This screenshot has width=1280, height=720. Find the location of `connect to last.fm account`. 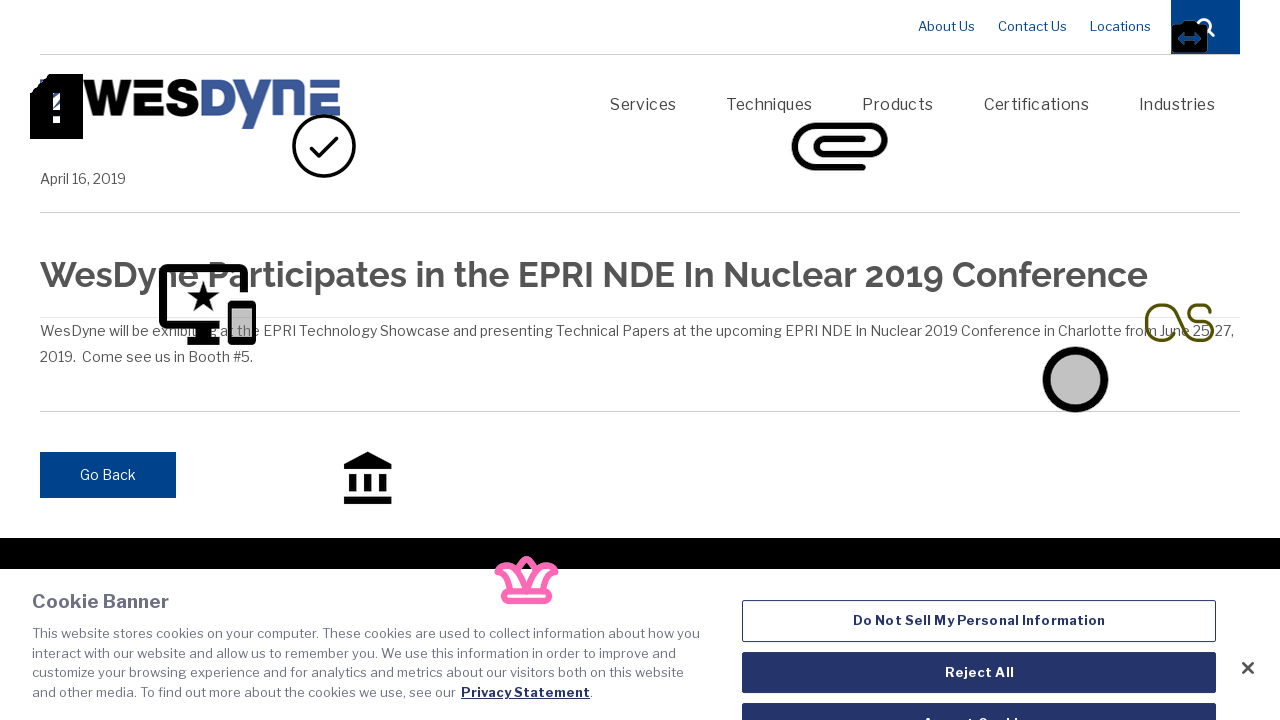

connect to last.fm account is located at coordinates (1179, 321).